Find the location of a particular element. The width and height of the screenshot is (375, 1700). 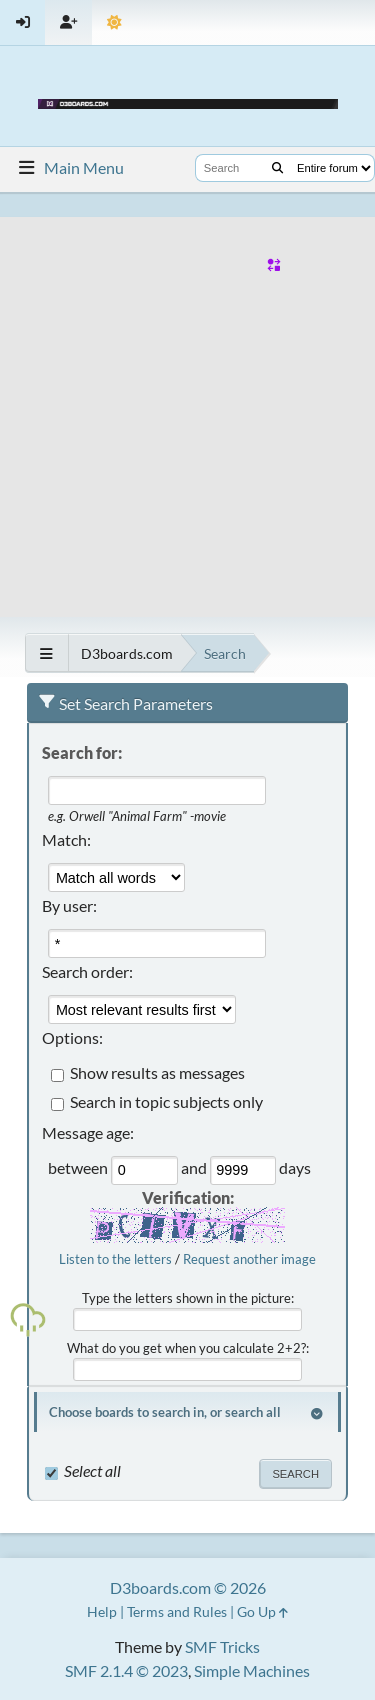

indicates rainy or showery weather conditions is located at coordinates (28, 1319).